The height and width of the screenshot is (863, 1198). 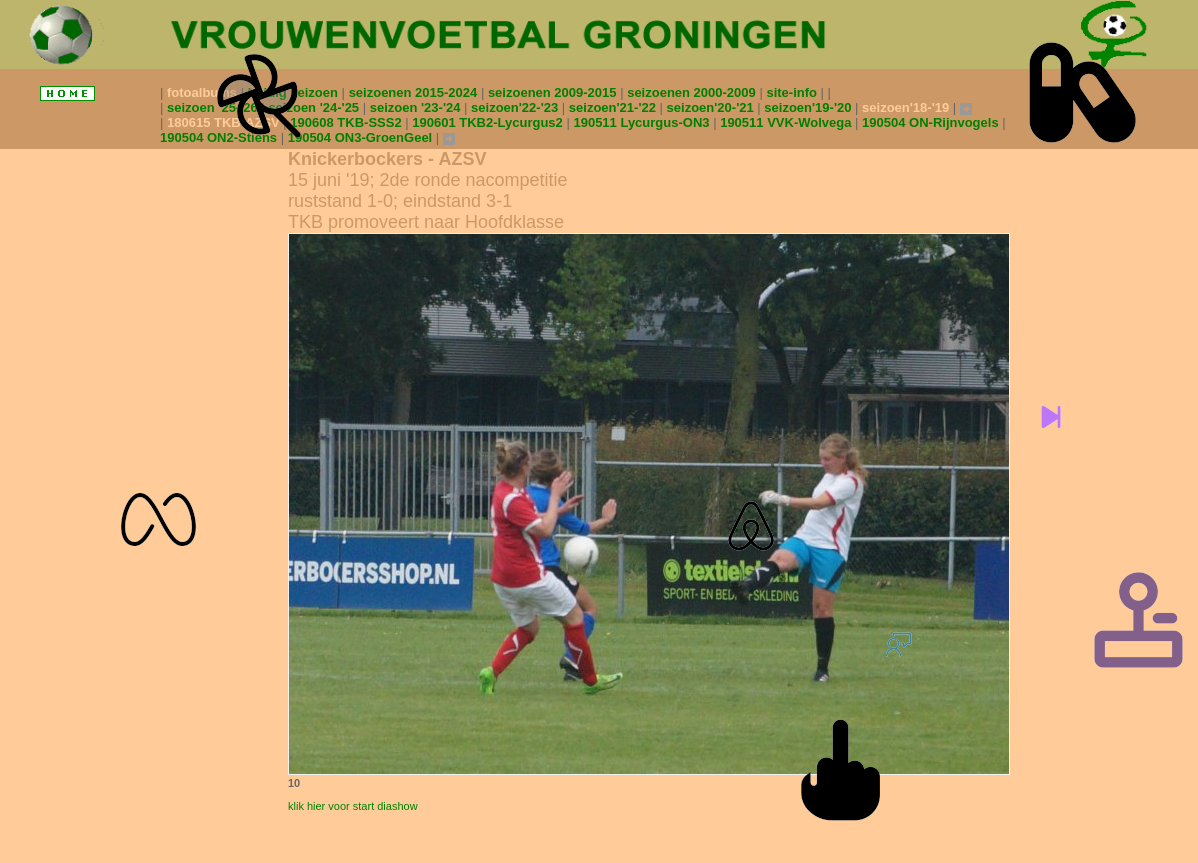 What do you see at coordinates (1079, 92) in the screenshot?
I see `access medication or pharmacy features` at bounding box center [1079, 92].